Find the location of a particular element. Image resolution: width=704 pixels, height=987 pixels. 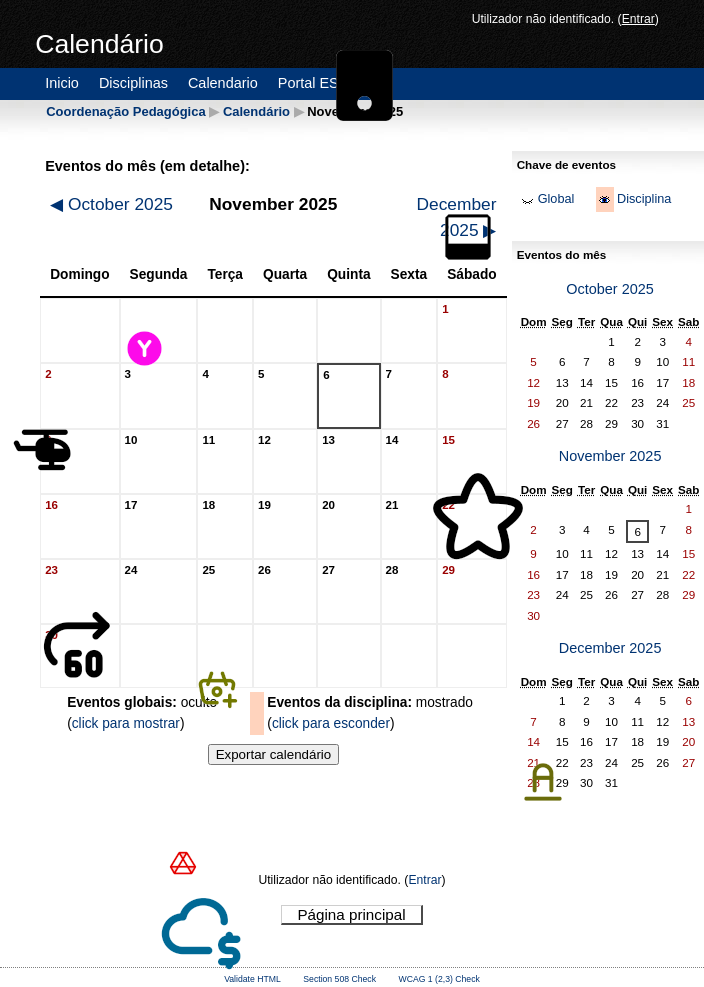

access helicopter or air transport options is located at coordinates (43, 448).